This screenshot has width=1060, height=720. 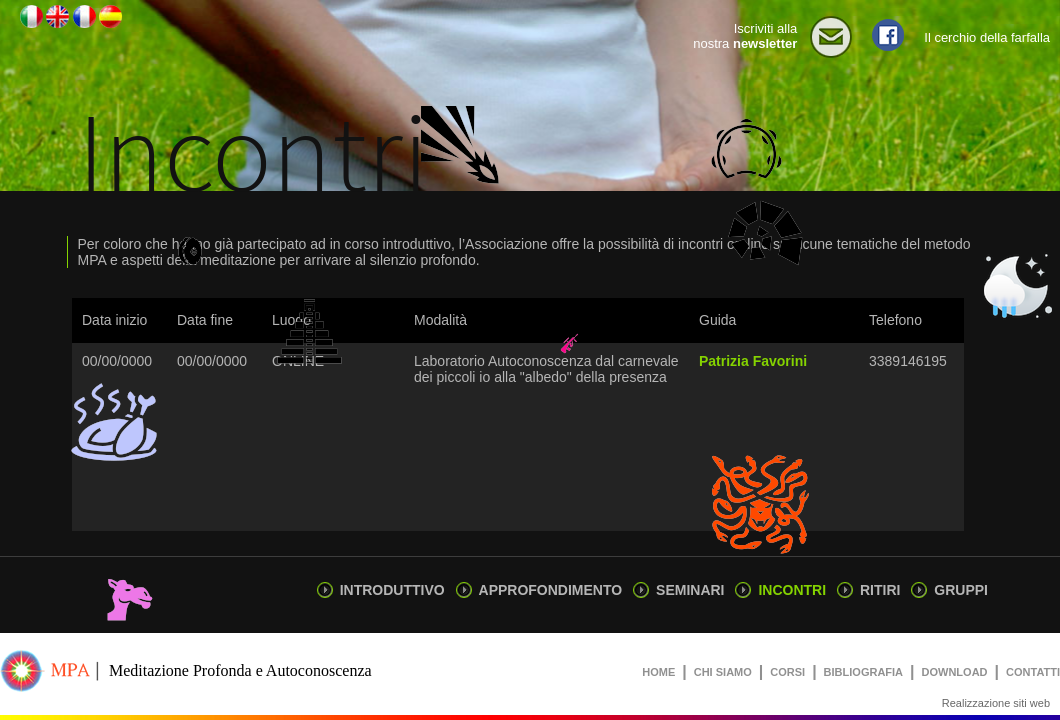 What do you see at coordinates (760, 504) in the screenshot?
I see `select medusa character or monster type` at bounding box center [760, 504].